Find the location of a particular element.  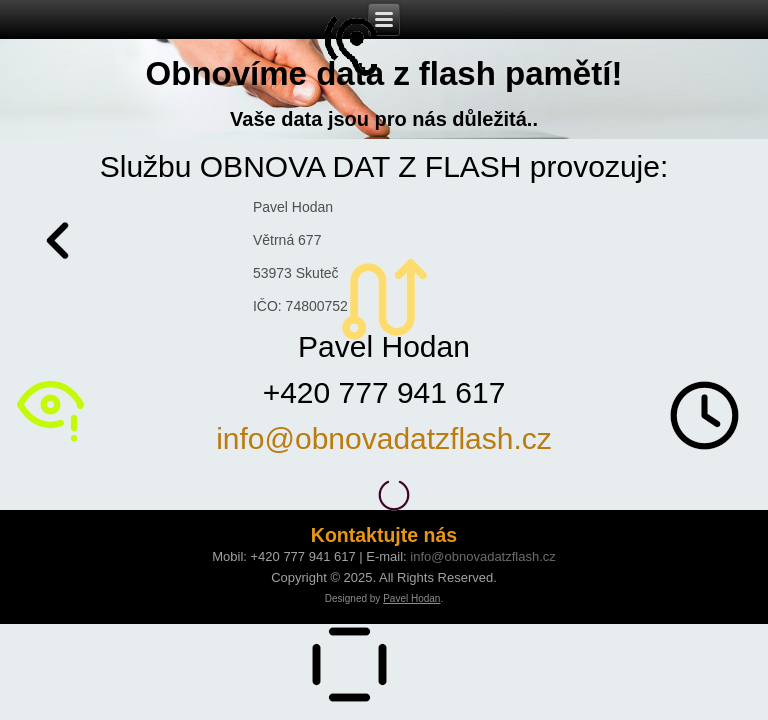

navigate back to the previous screen is located at coordinates (58, 240).